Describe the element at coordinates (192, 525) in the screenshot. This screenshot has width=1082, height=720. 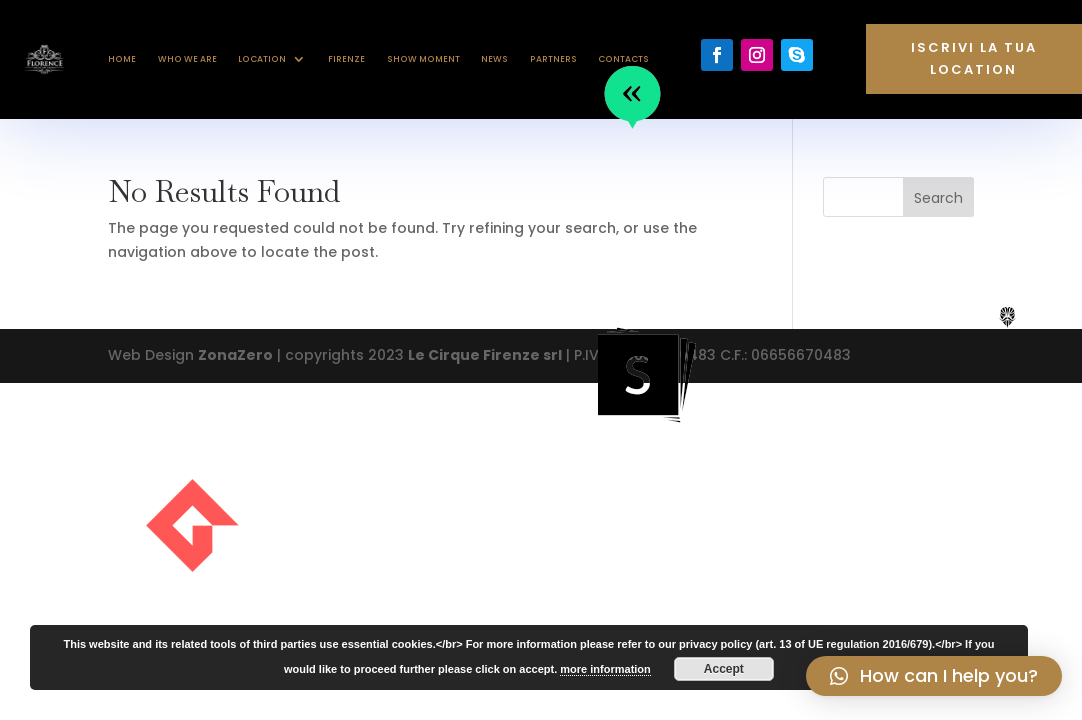
I see `open GameMaker game development software` at that location.